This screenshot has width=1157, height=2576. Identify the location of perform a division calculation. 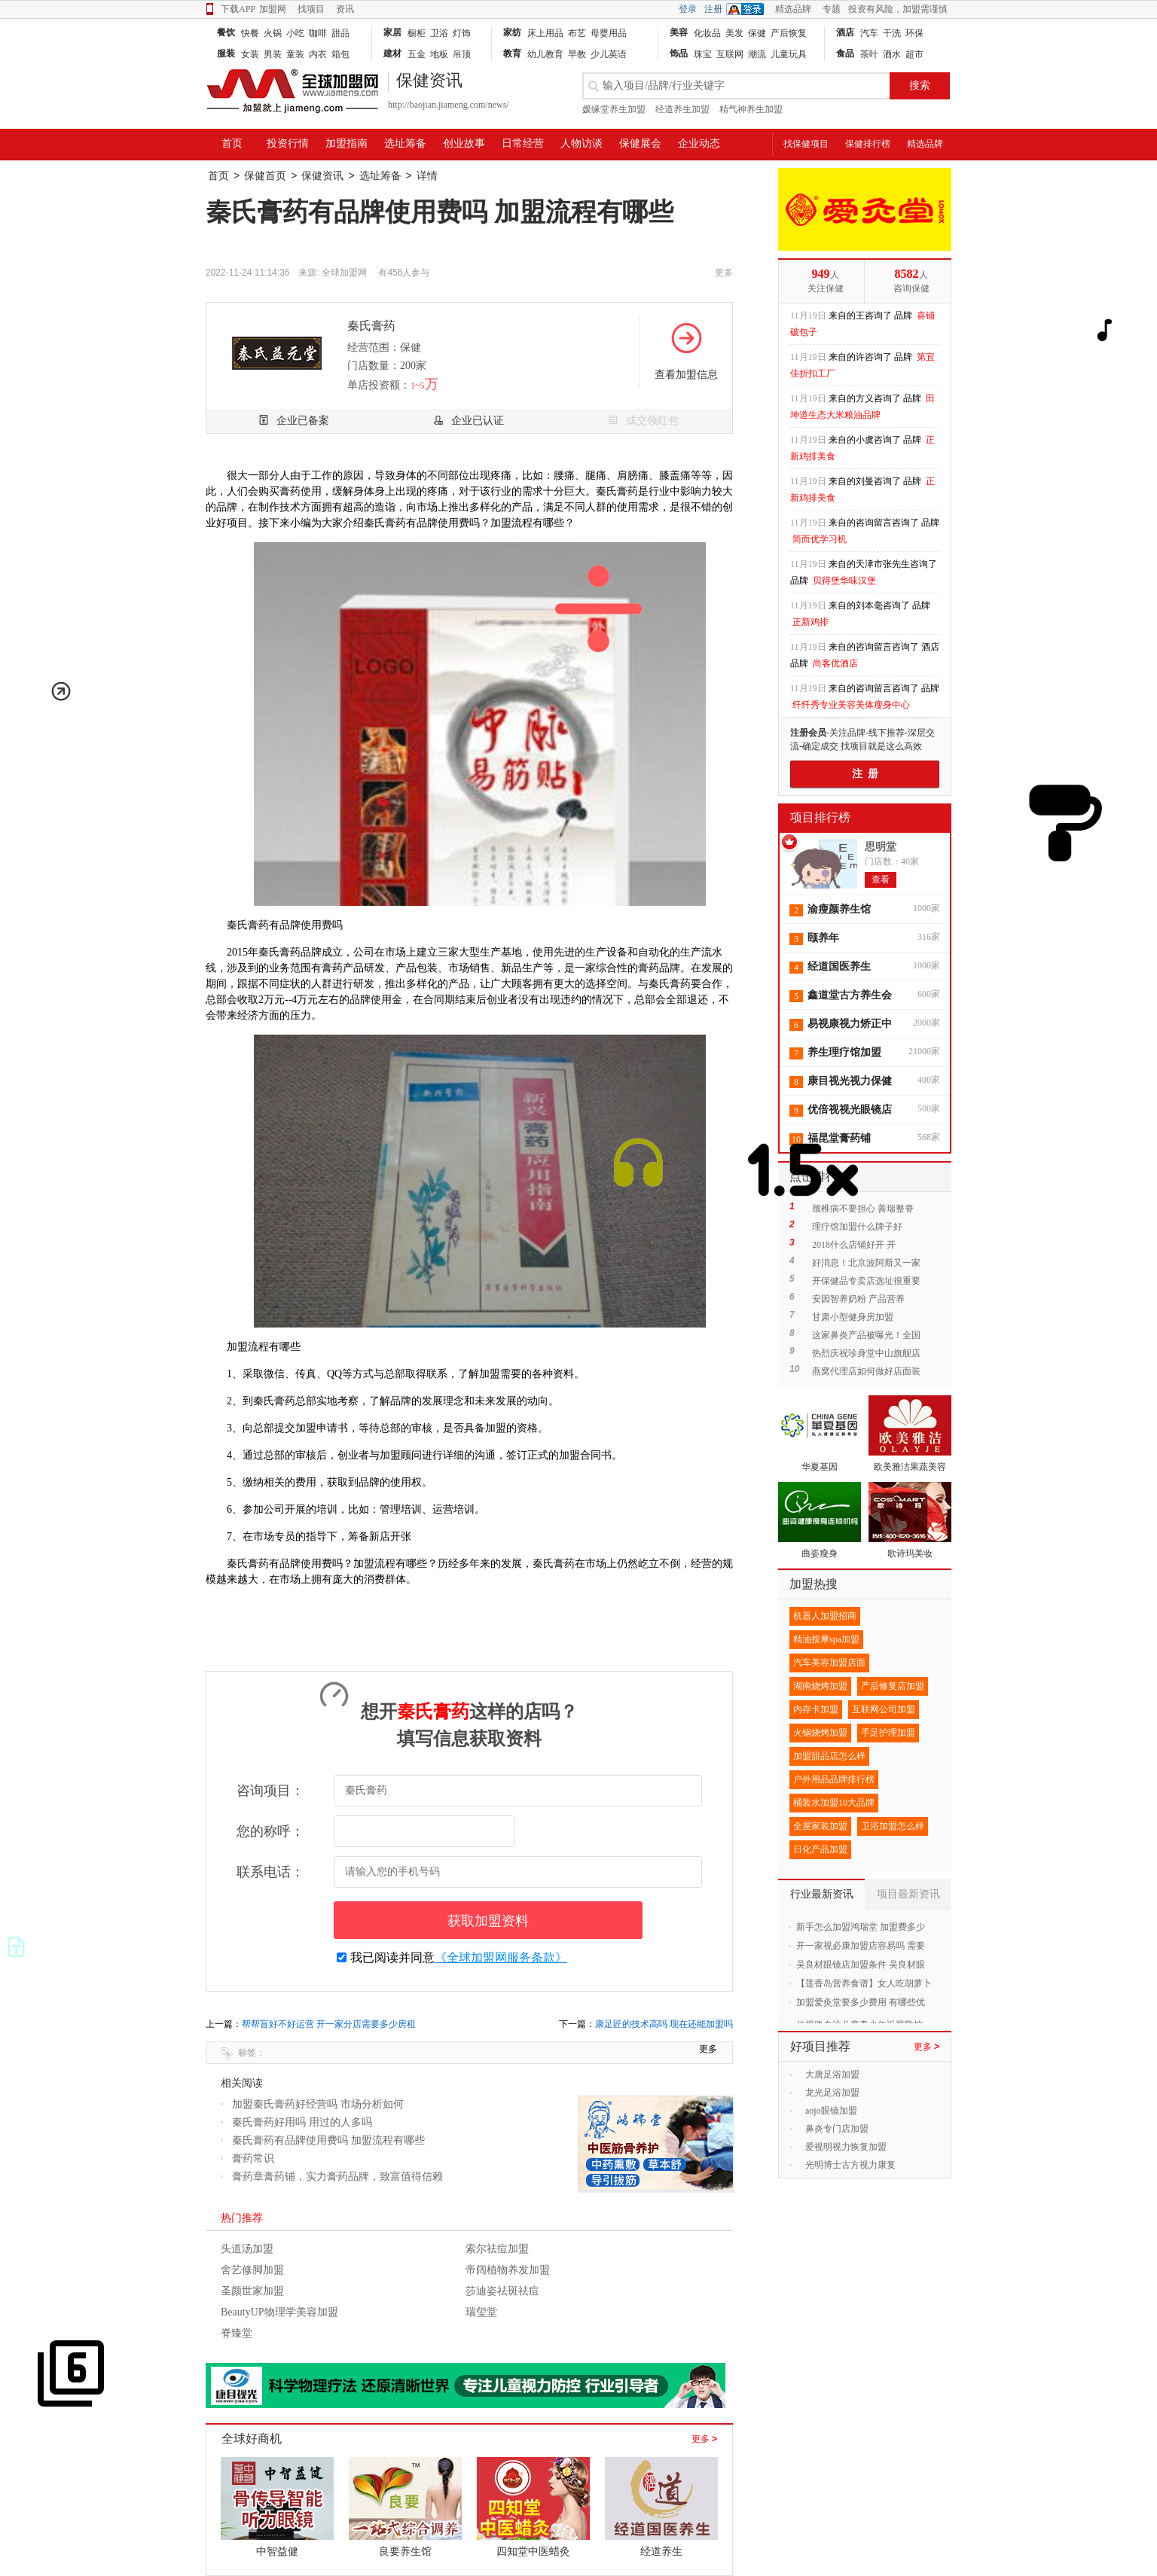
(598, 608).